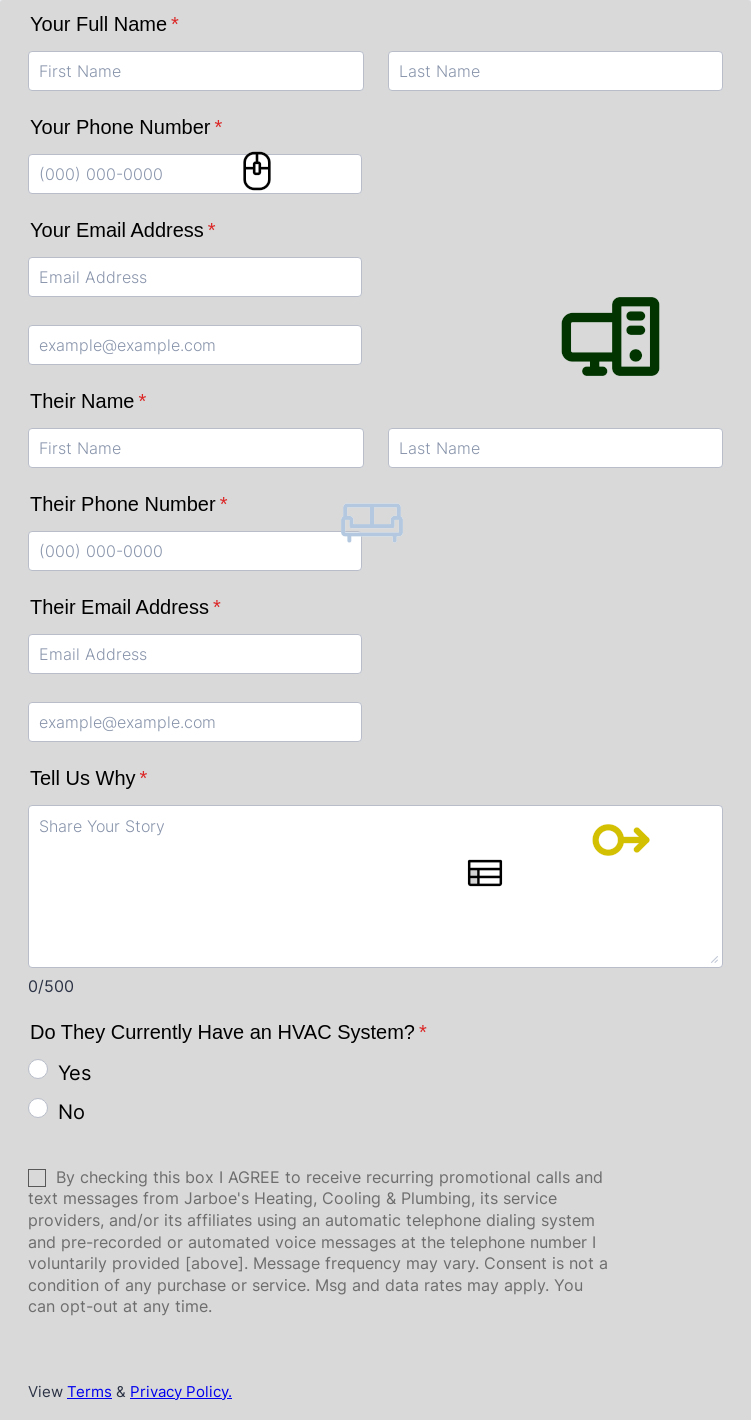 Image resolution: width=751 pixels, height=1420 pixels. I want to click on access desktop computer settings, so click(610, 336).